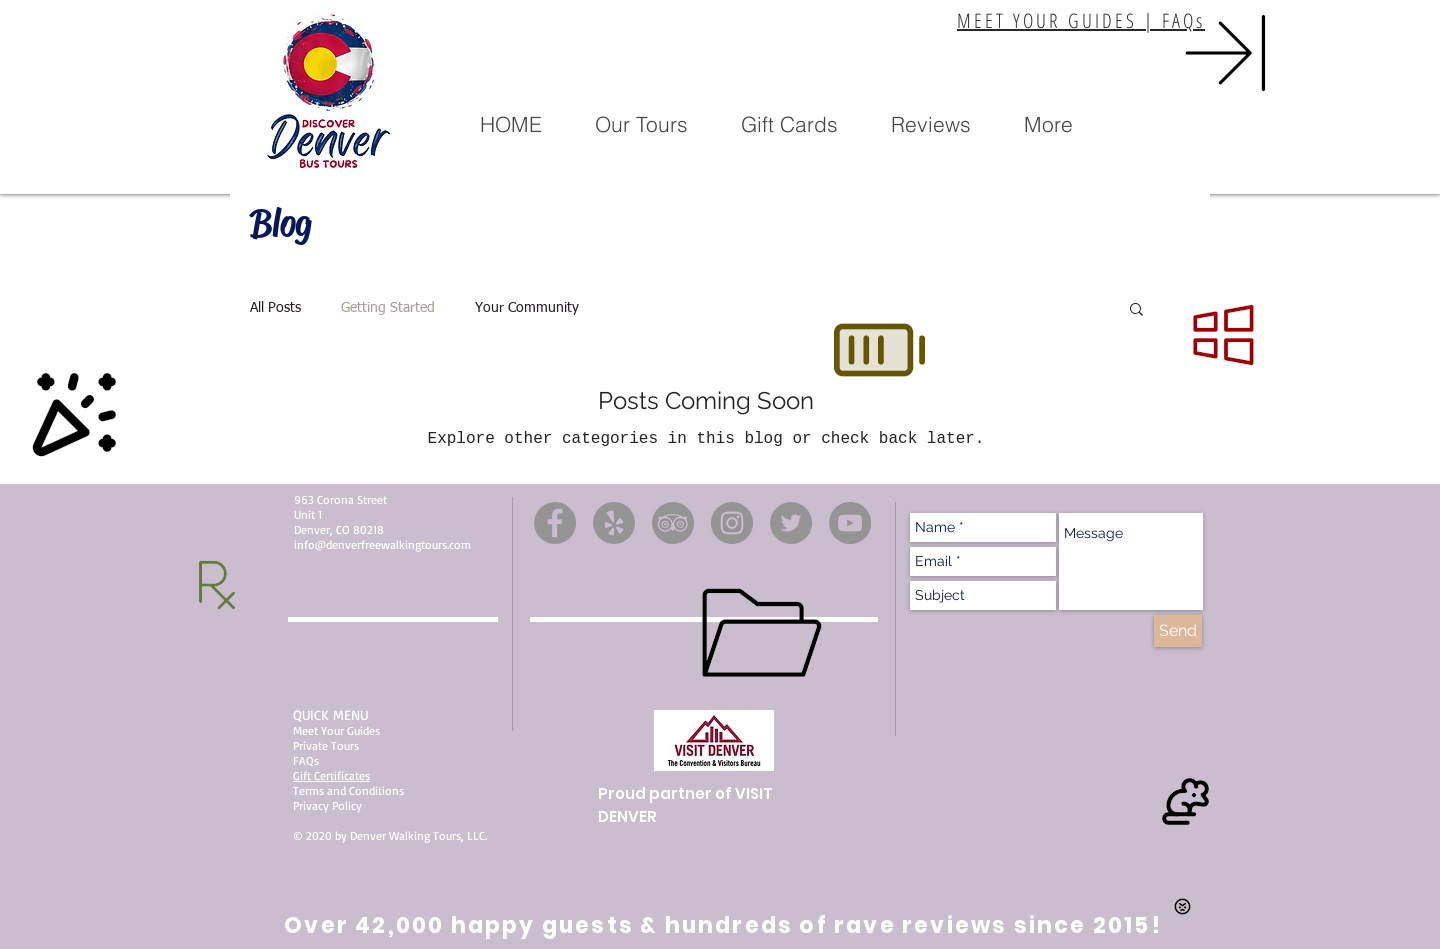  What do you see at coordinates (878, 350) in the screenshot?
I see `indicates high battery level` at bounding box center [878, 350].